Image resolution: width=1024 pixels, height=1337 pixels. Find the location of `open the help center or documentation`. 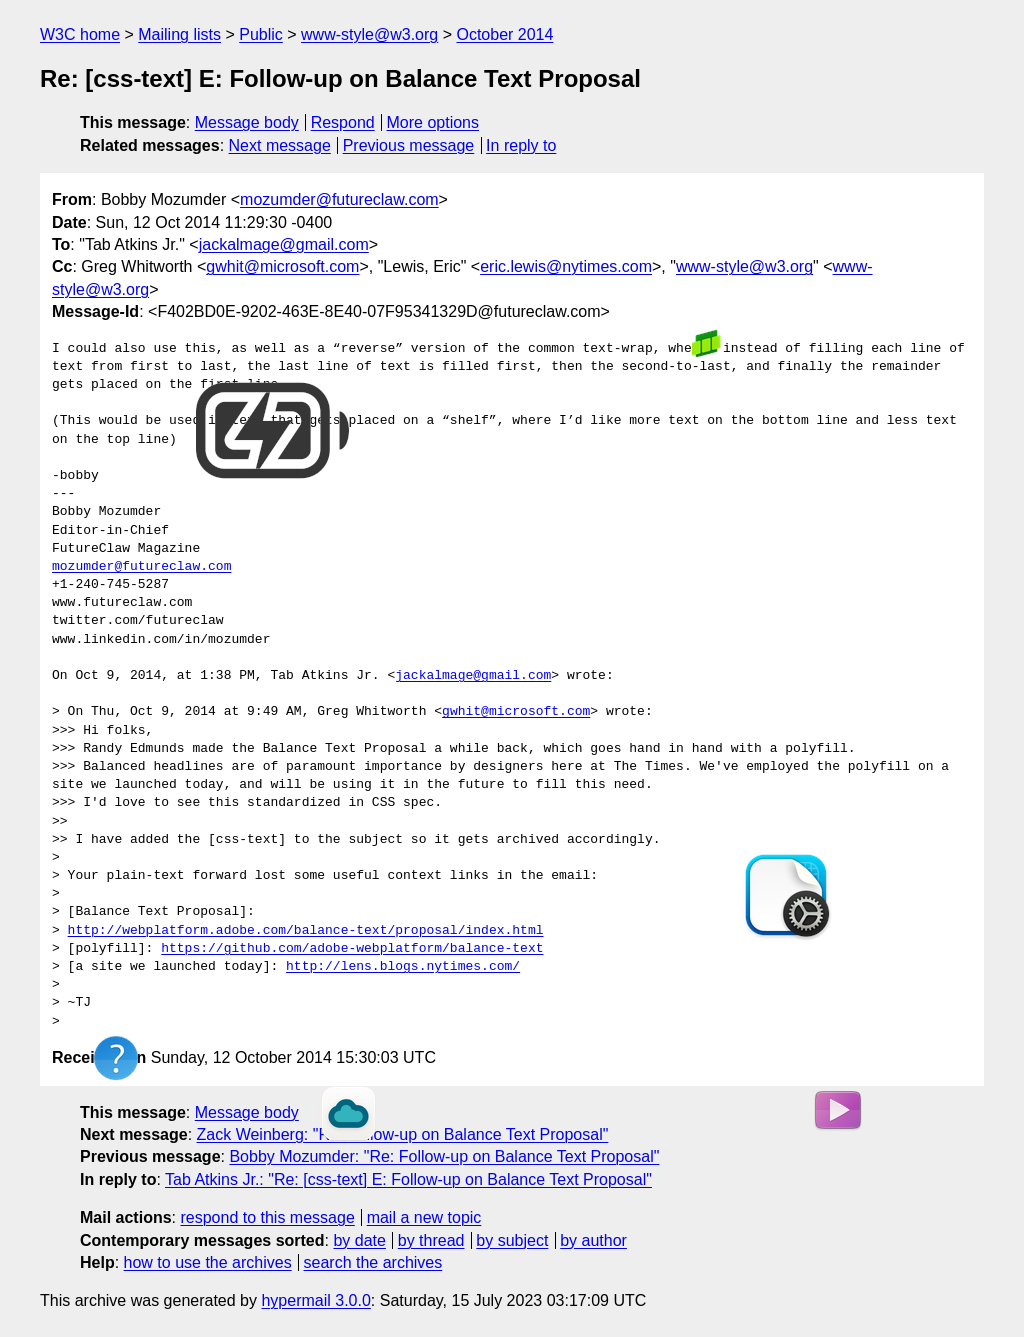

open the help center or documentation is located at coordinates (116, 1058).